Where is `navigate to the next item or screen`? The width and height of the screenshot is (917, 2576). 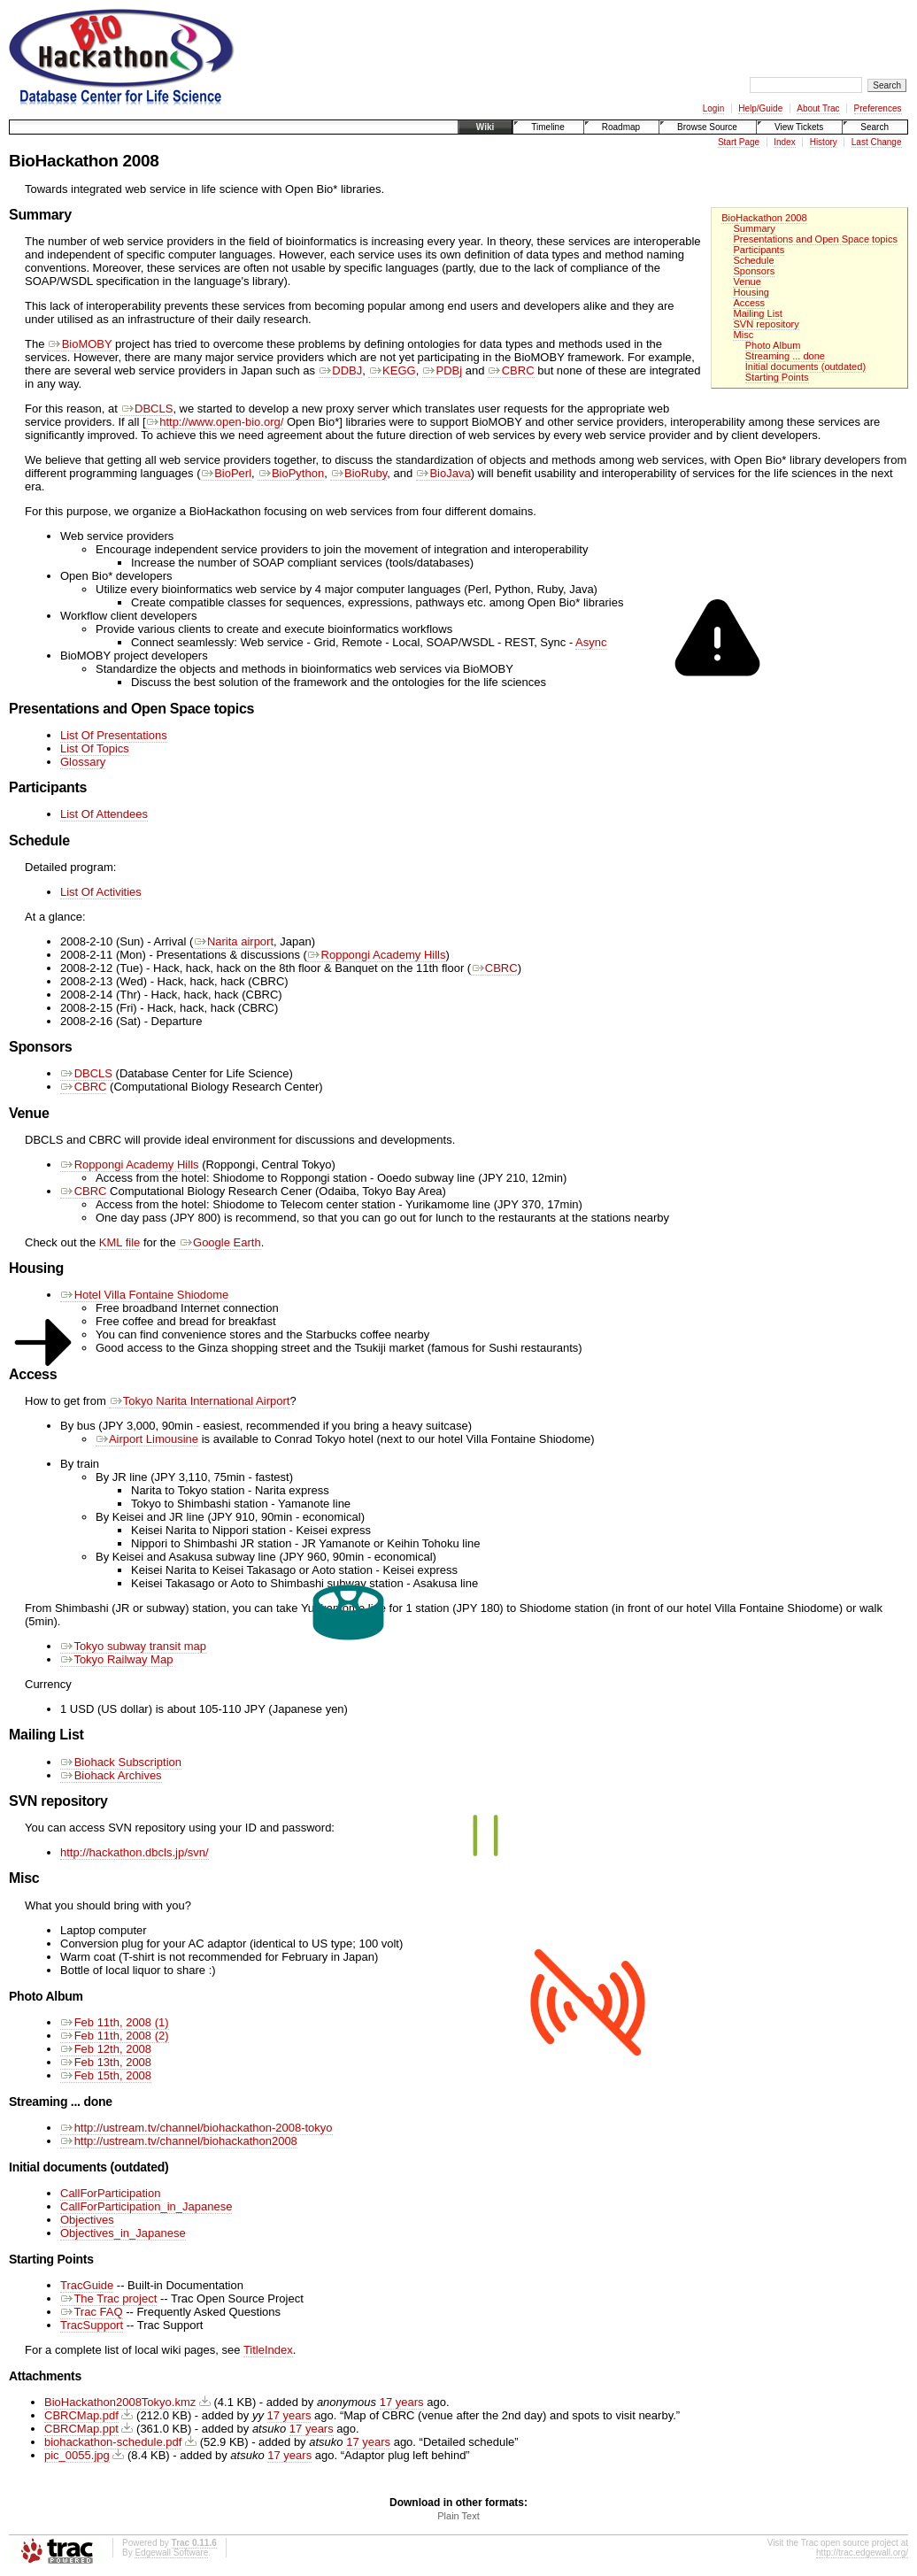 navigate to the next item or screen is located at coordinates (42, 1342).